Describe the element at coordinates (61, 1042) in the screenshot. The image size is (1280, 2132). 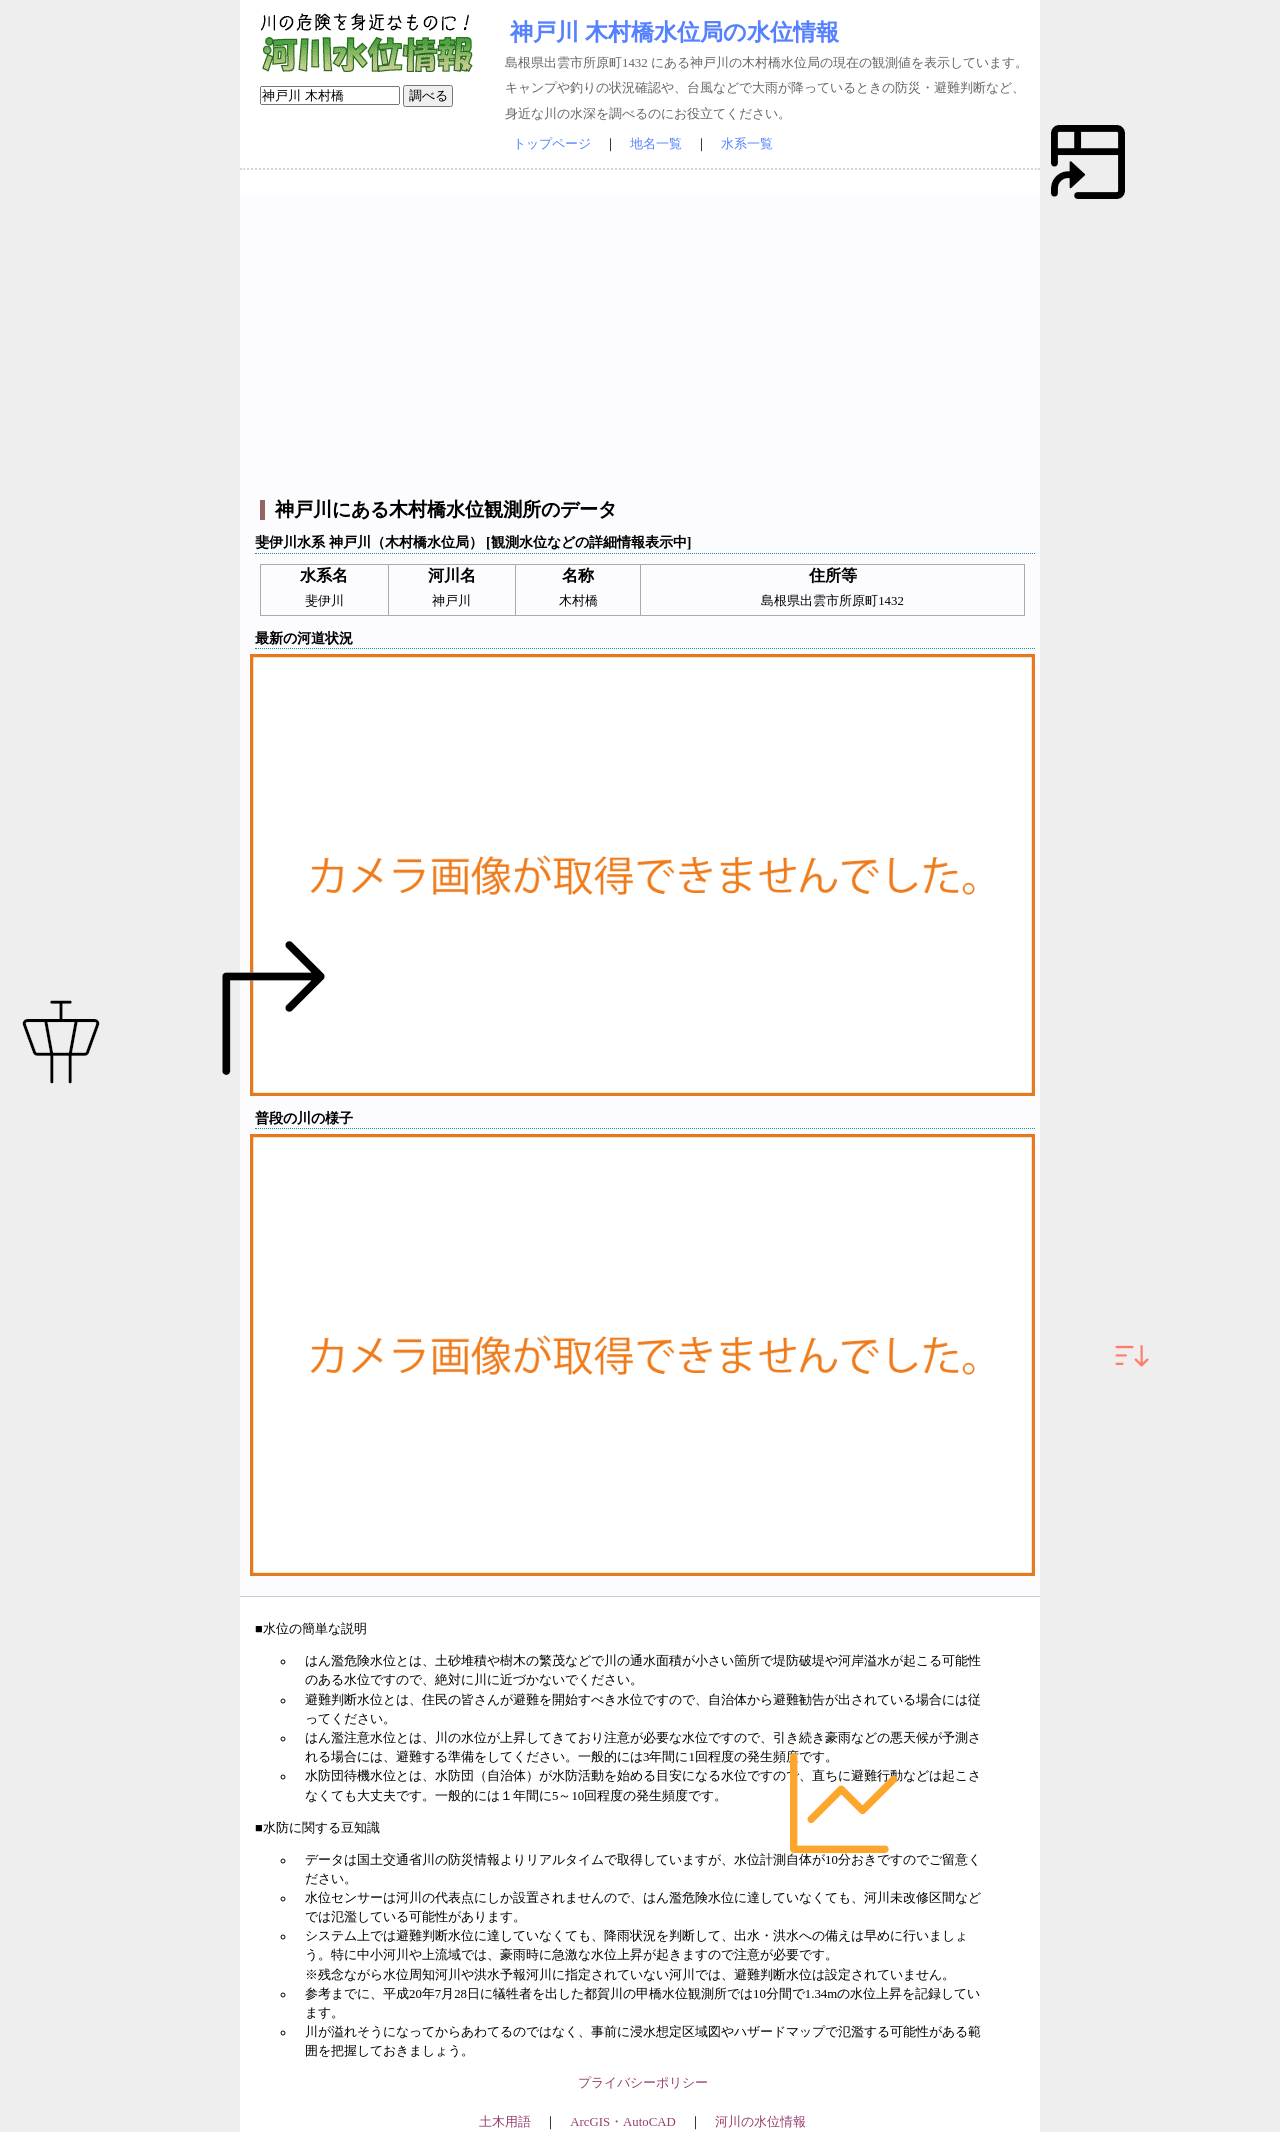
I see `access air traffic control features` at that location.